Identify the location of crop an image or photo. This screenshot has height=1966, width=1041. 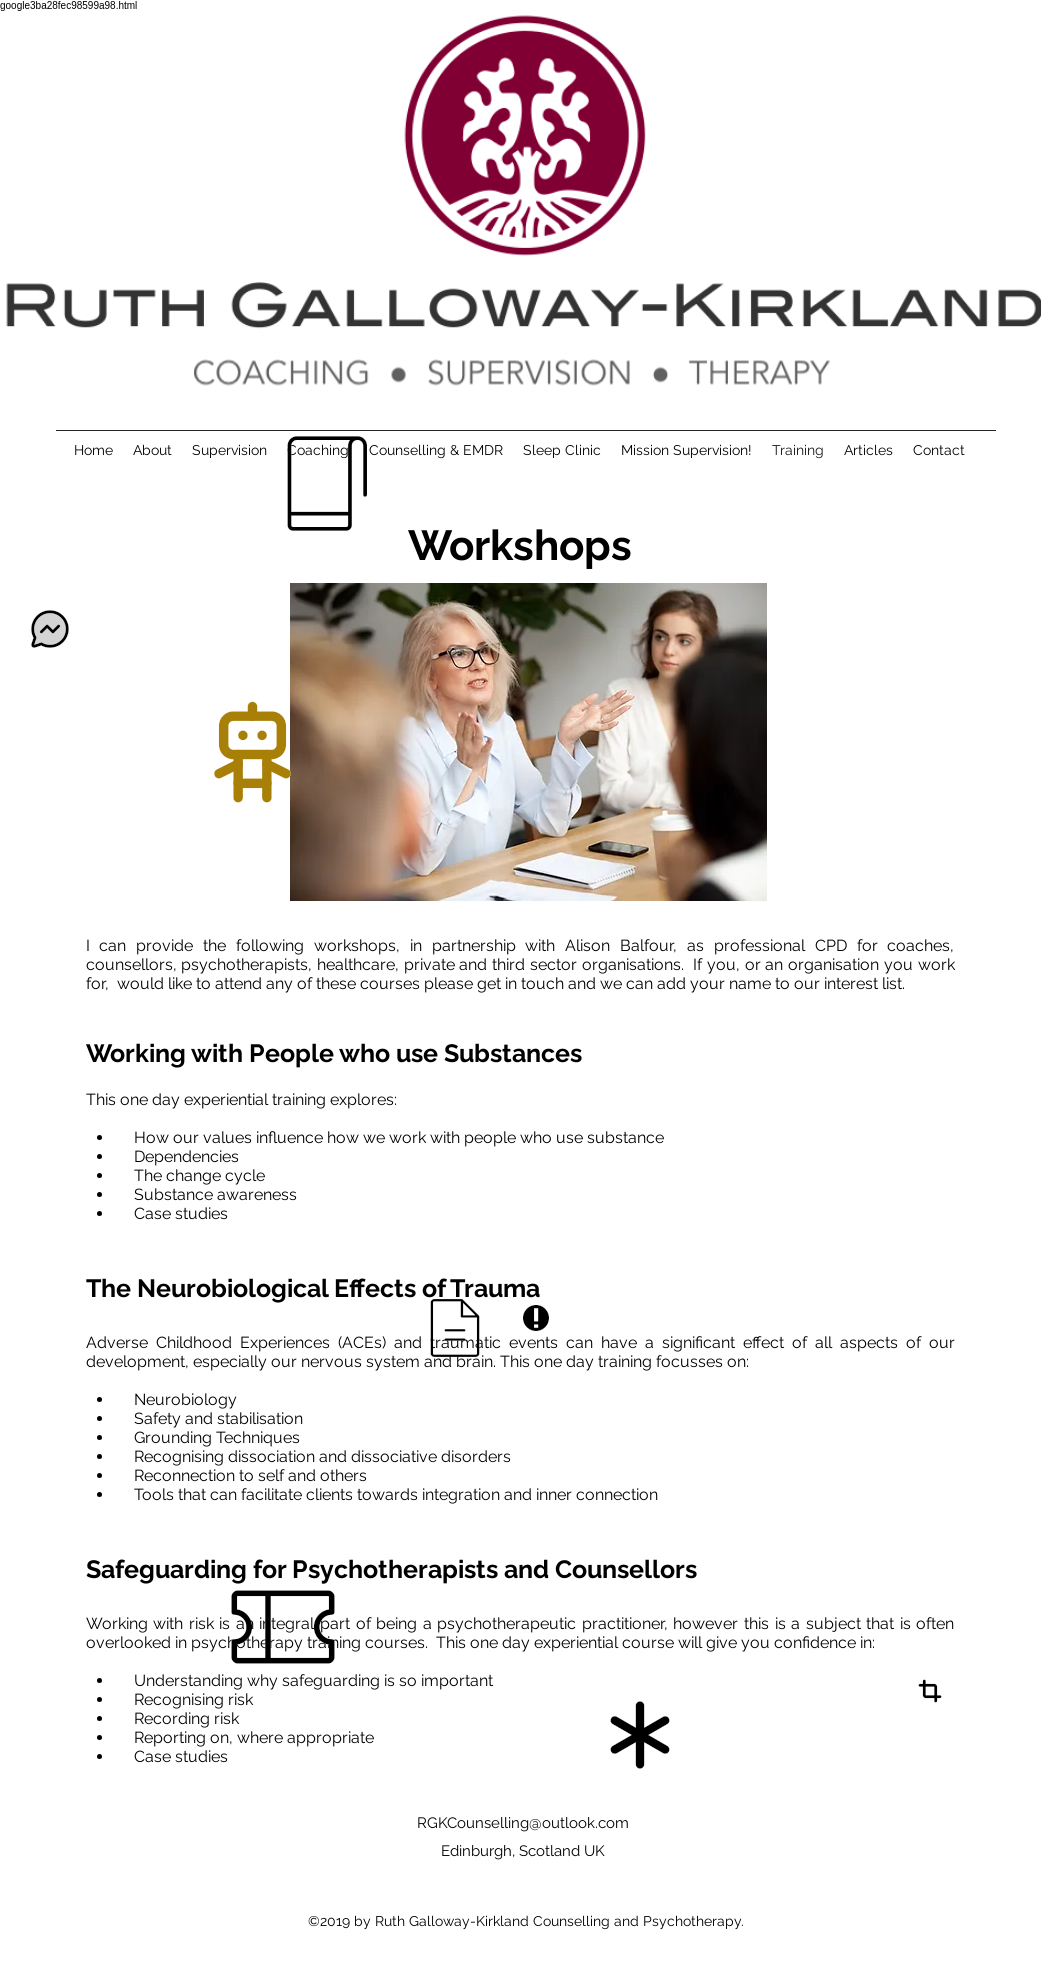
(930, 1691).